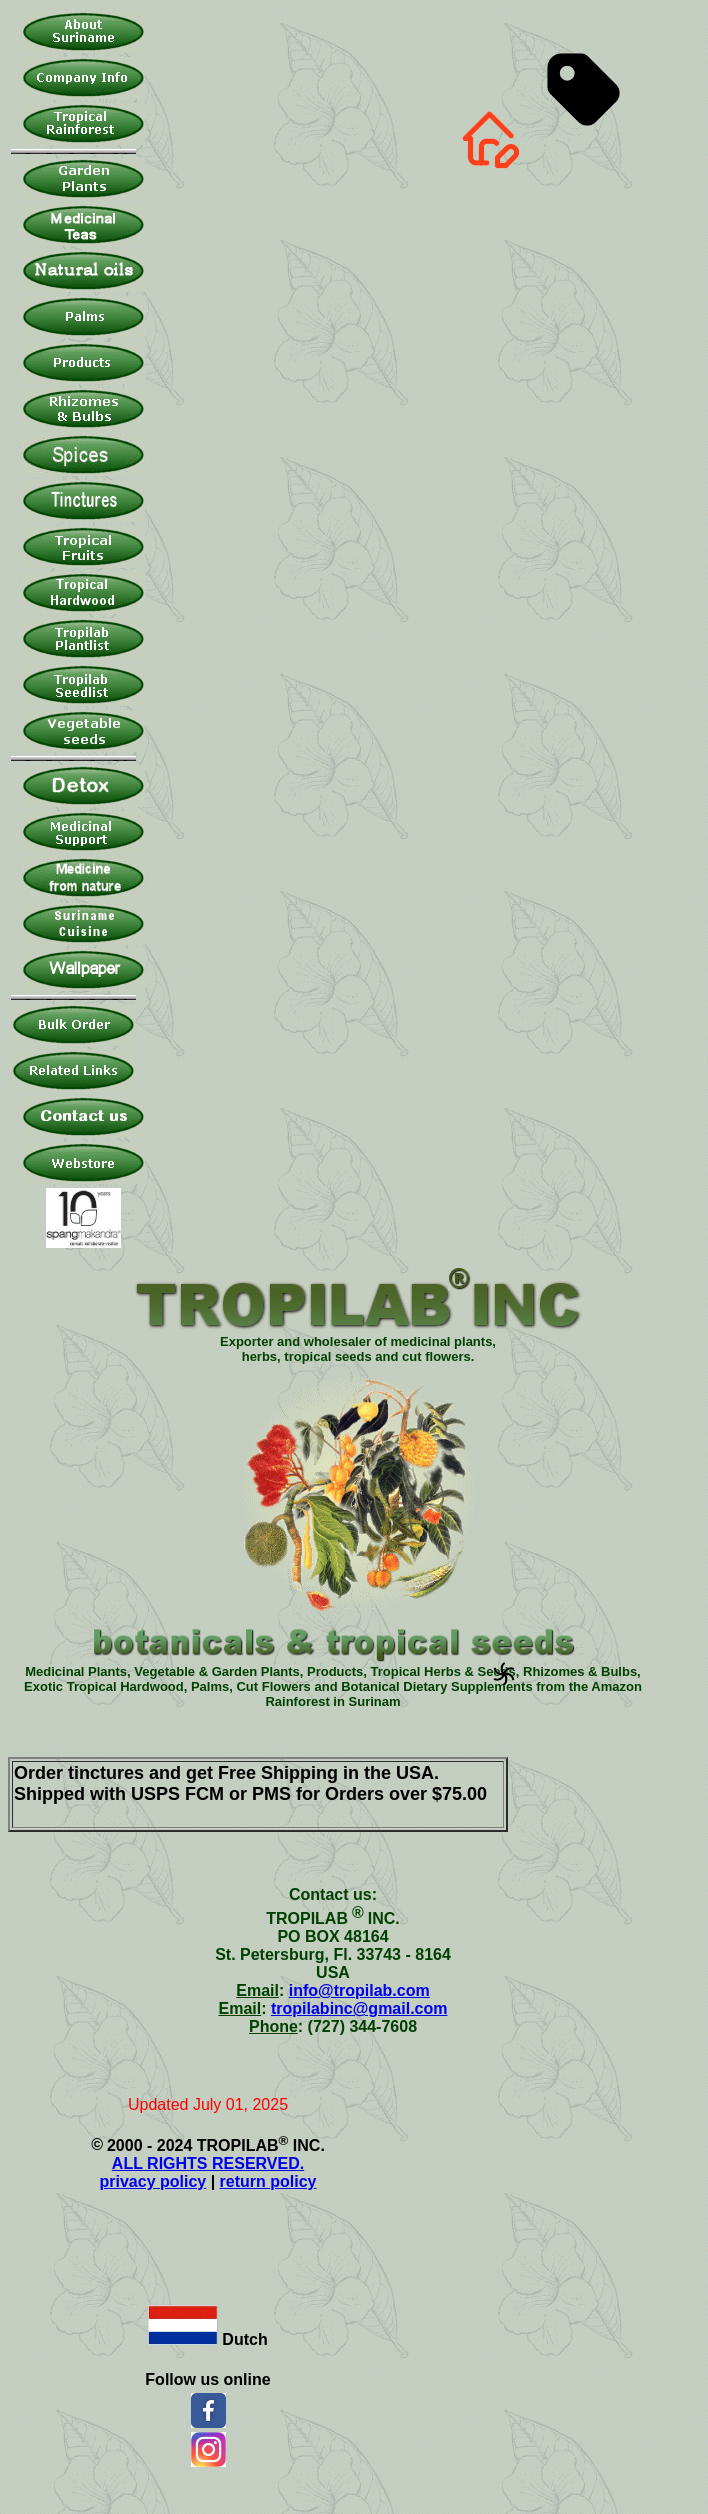 The height and width of the screenshot is (2514, 708). Describe the element at coordinates (504, 1674) in the screenshot. I see `access space or astronomy-themed content` at that location.